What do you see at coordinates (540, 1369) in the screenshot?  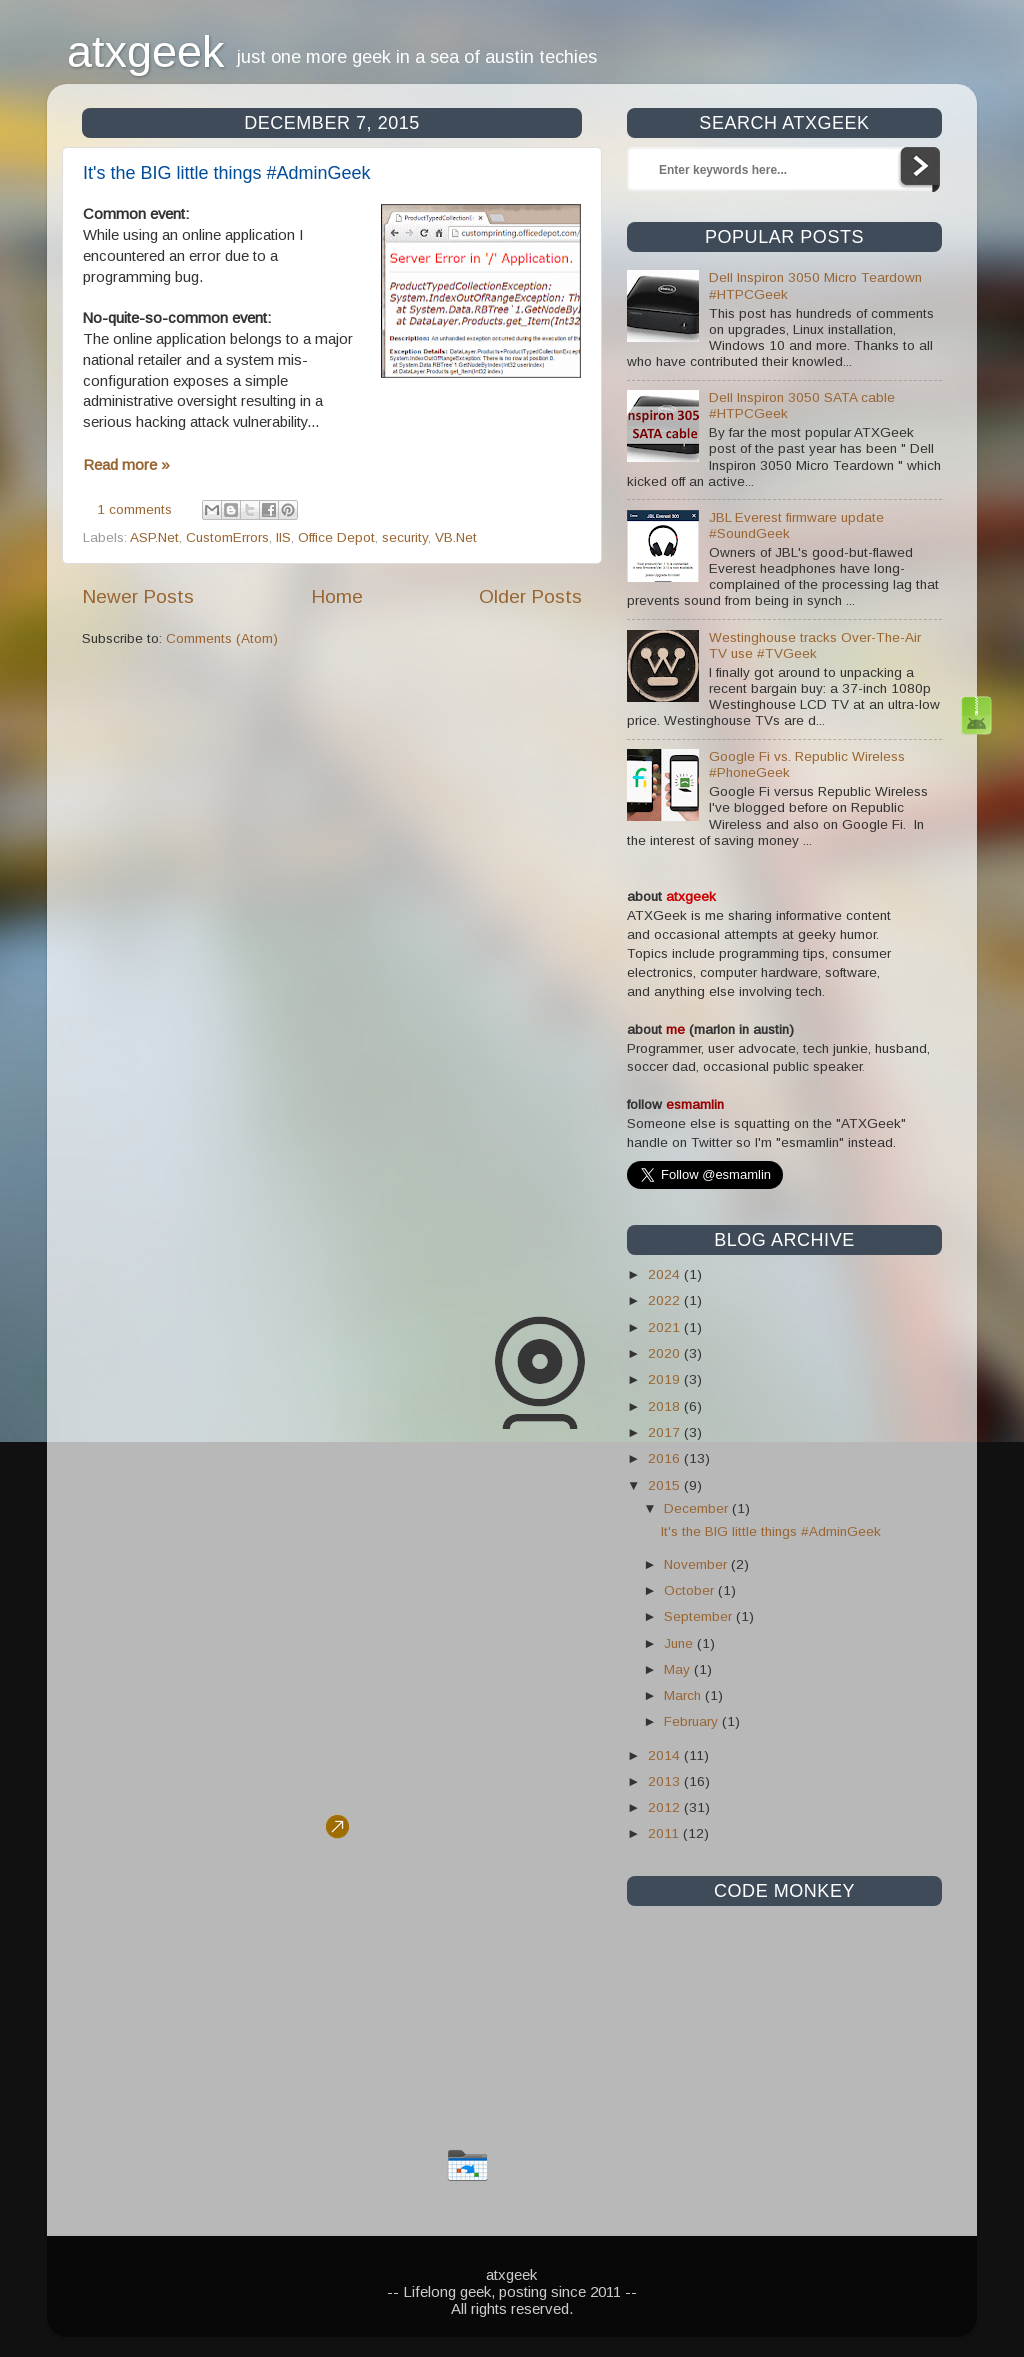 I see `access webcam settings` at bounding box center [540, 1369].